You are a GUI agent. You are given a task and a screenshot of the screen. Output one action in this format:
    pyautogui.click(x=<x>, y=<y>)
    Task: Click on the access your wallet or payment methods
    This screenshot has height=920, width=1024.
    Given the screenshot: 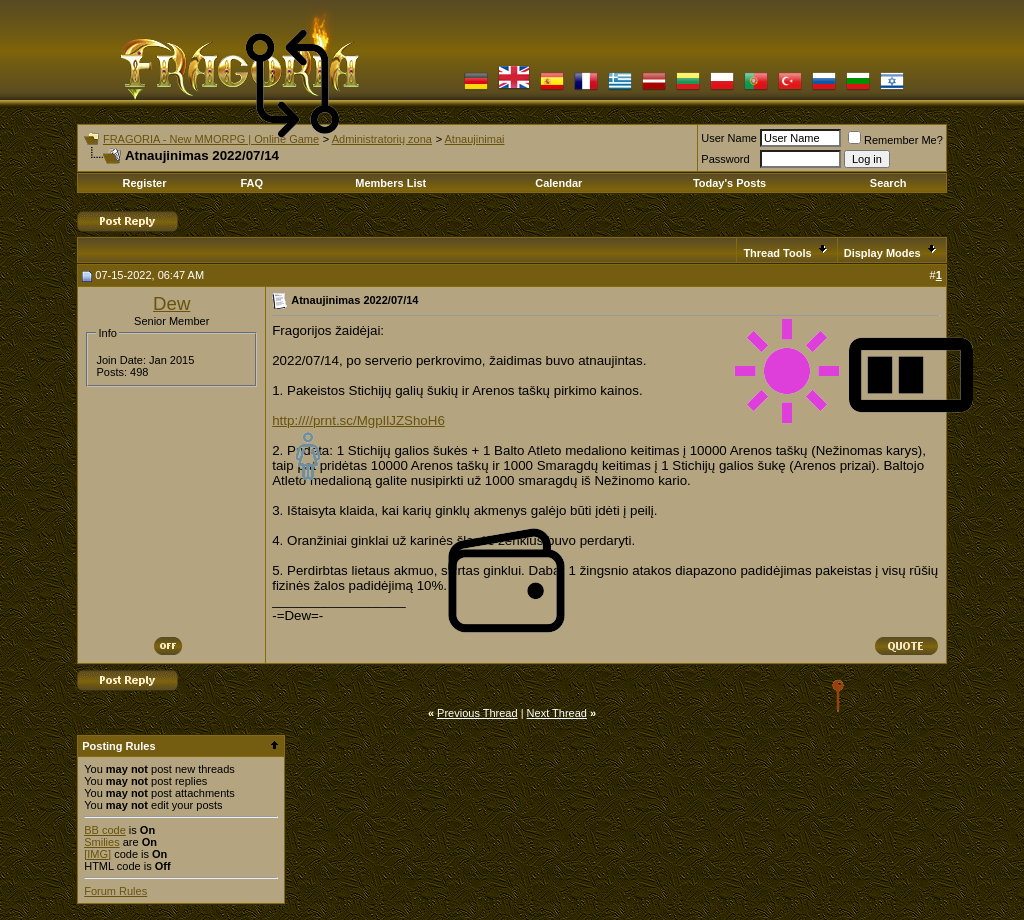 What is the action you would take?
    pyautogui.click(x=506, y=582)
    